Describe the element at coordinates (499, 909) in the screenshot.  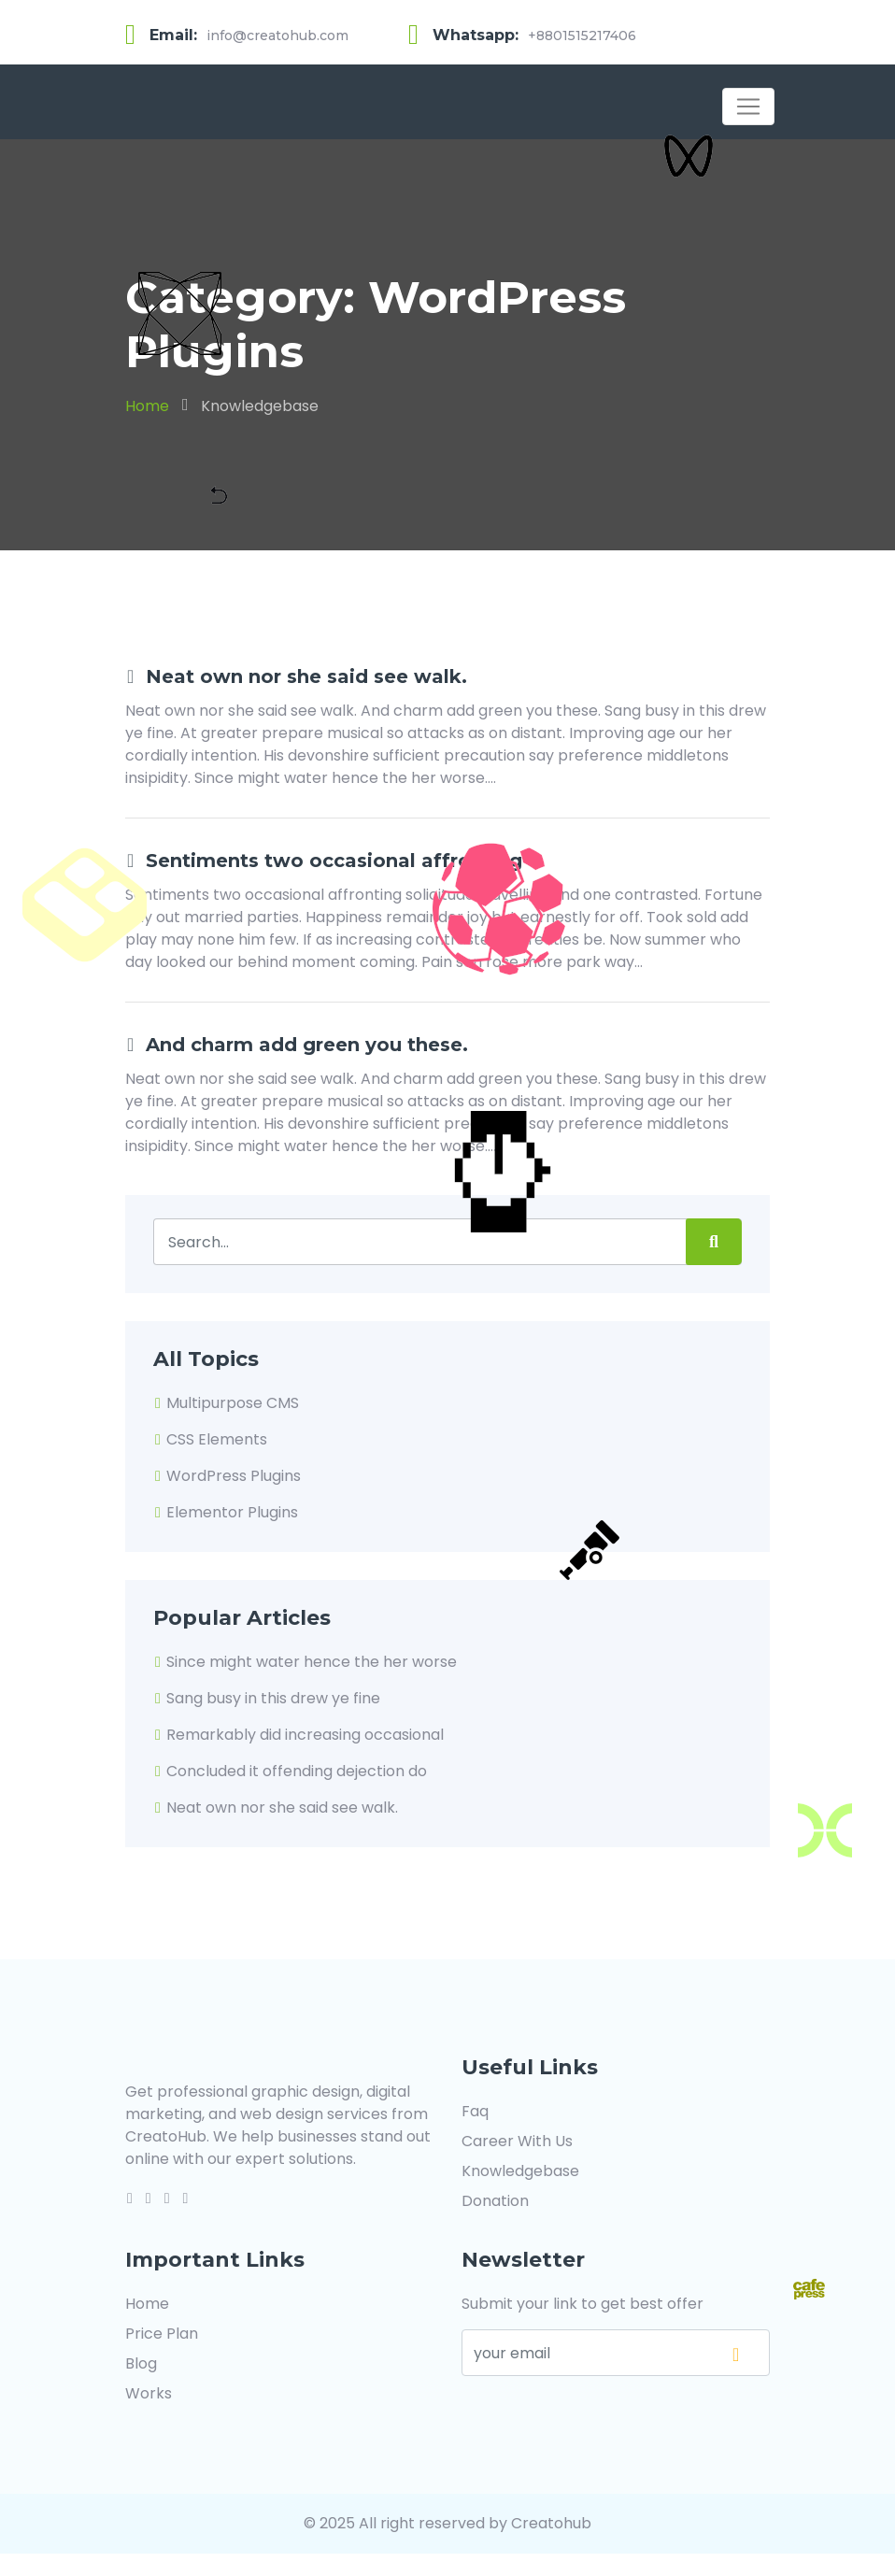
I see `view Indian Super League football content` at that location.